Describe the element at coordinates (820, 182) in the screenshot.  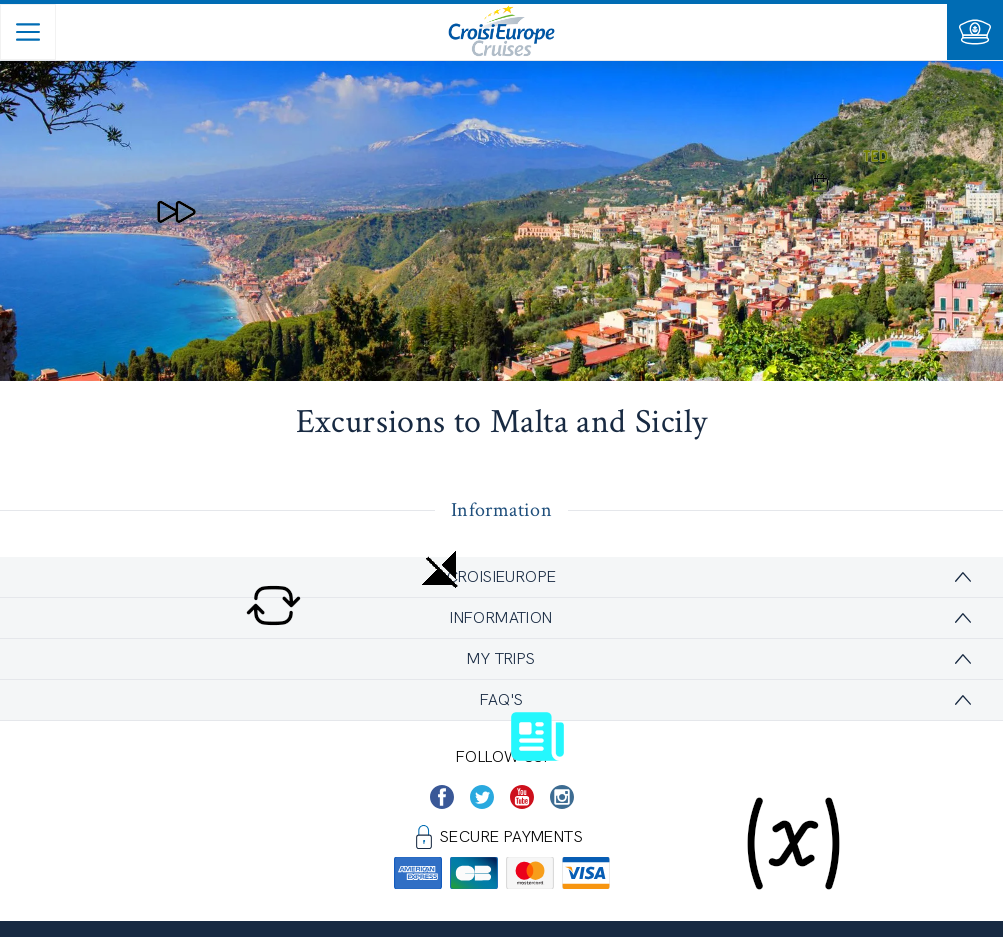
I see `view your shopping bag` at that location.